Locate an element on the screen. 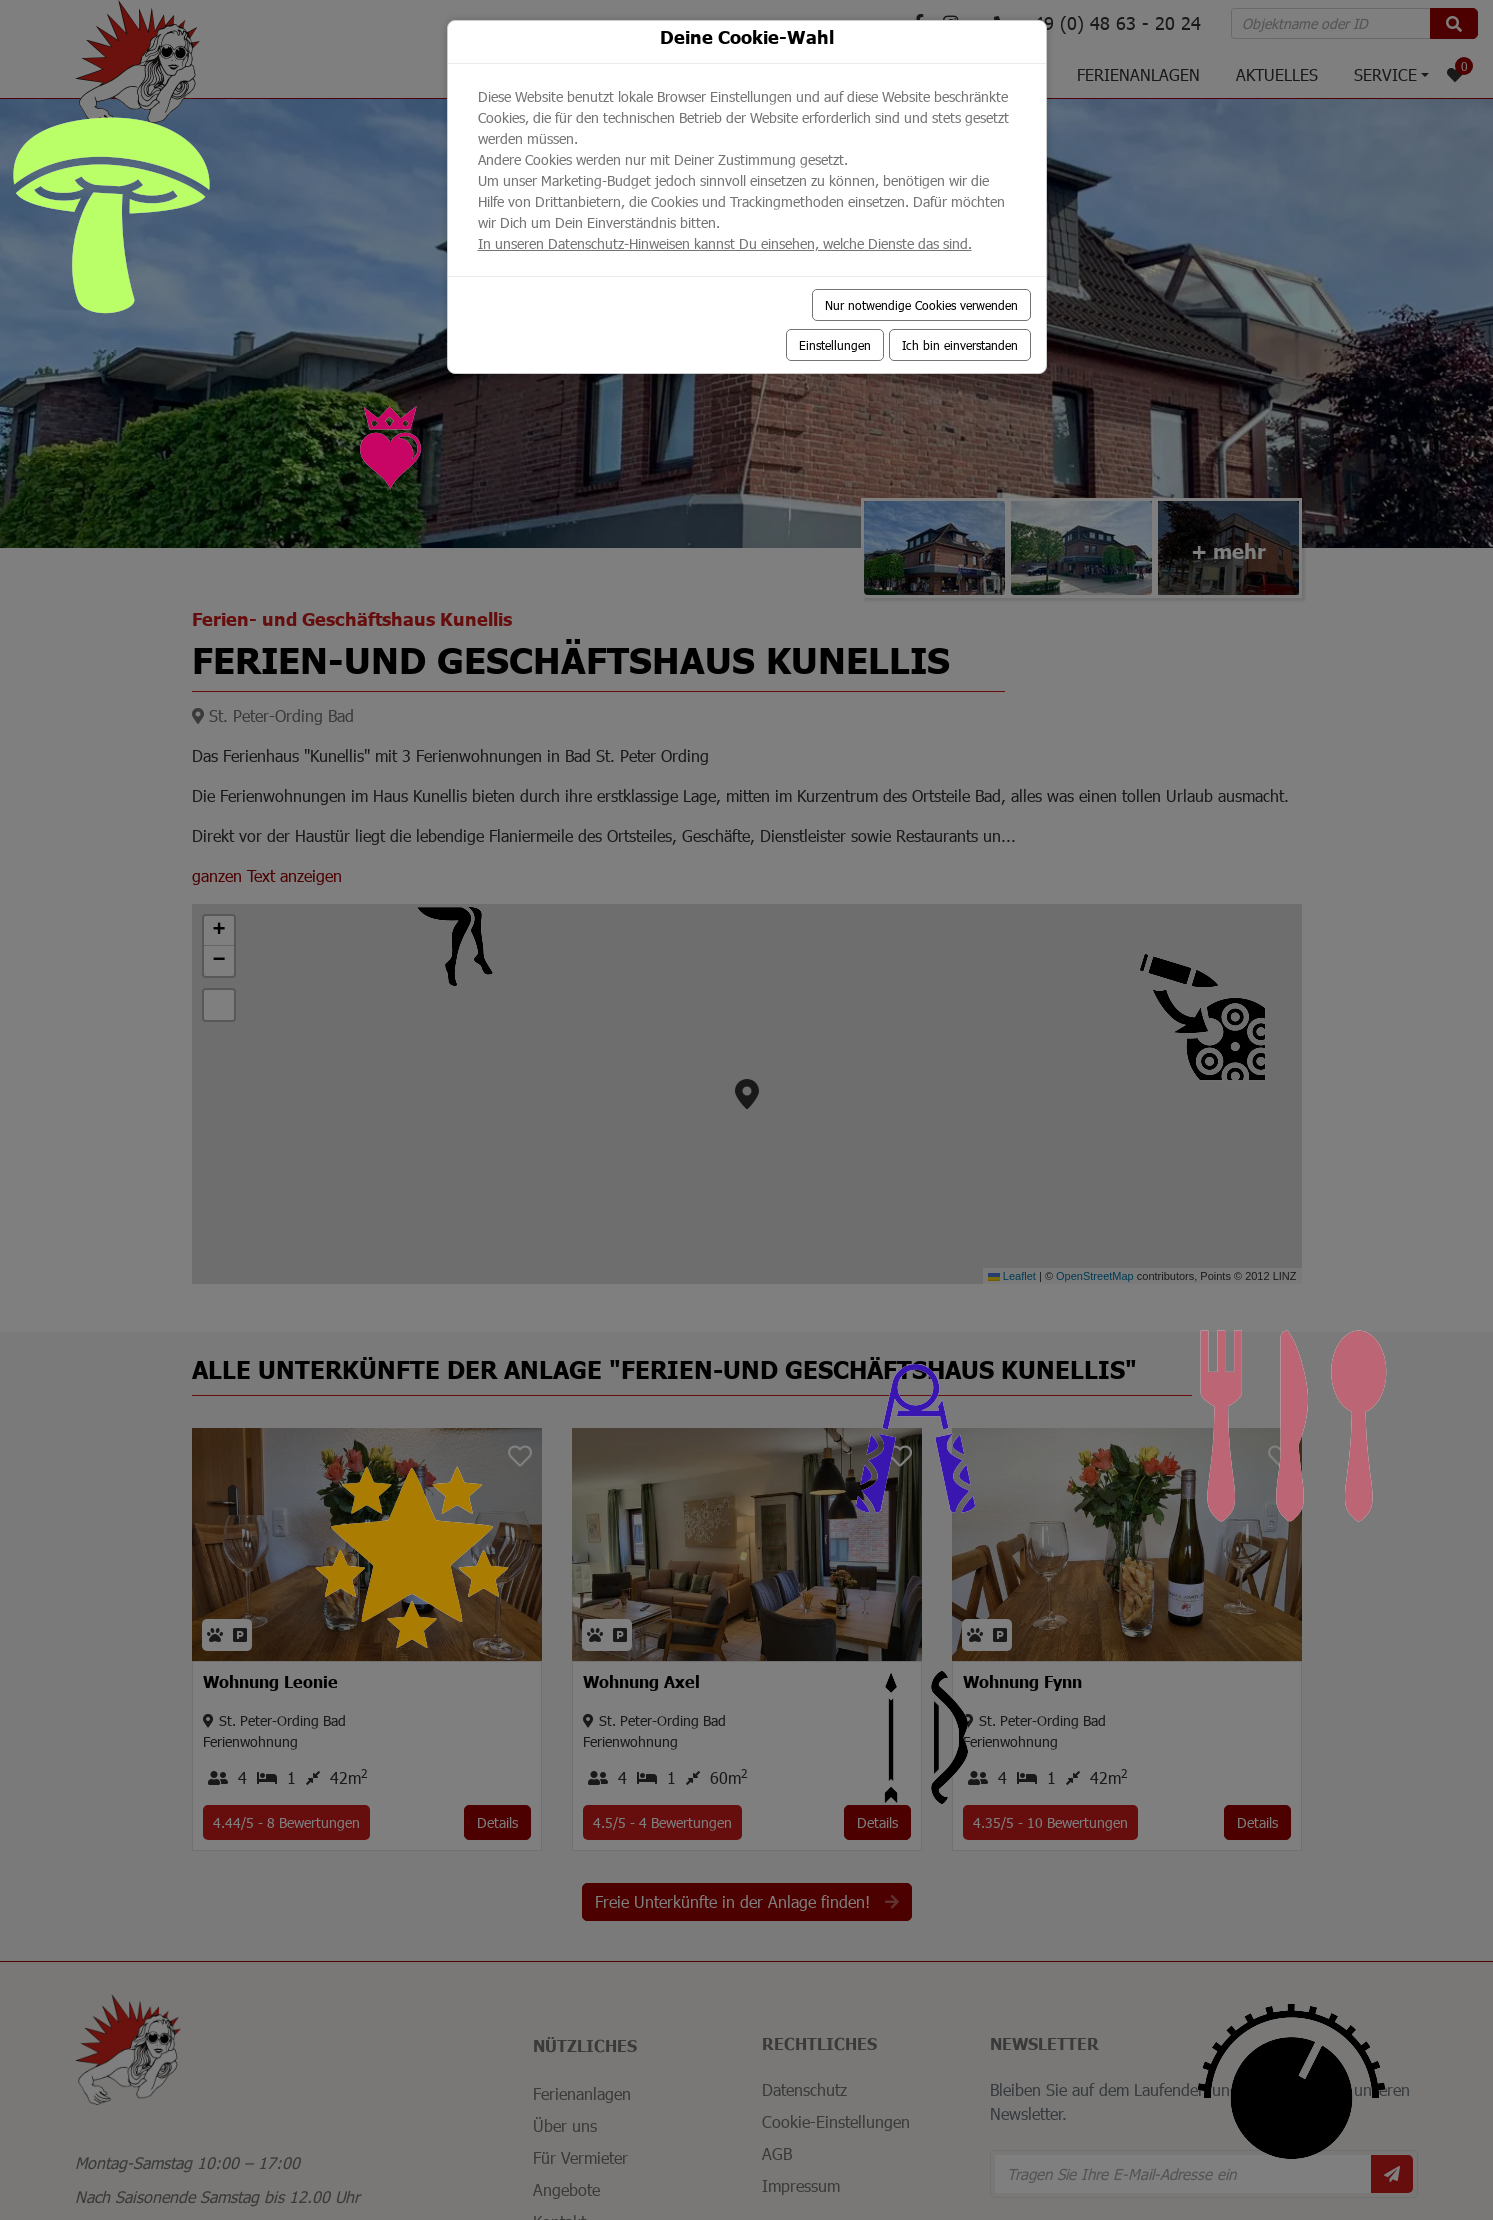 The image size is (1493, 2220). mushroom ingredient or item in a game inventory is located at coordinates (112, 214).